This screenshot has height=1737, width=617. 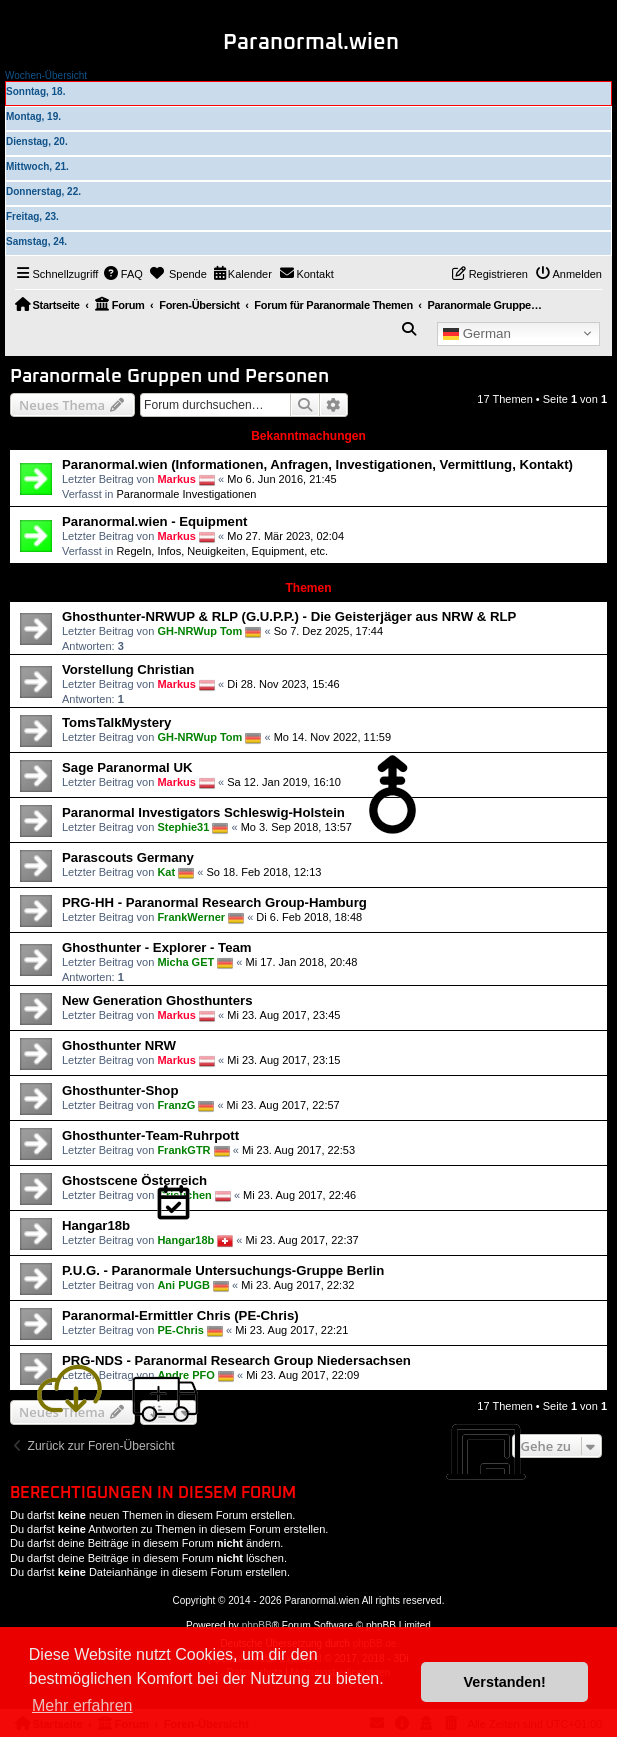 What do you see at coordinates (486, 1453) in the screenshot?
I see `open whiteboard or presentation mode` at bounding box center [486, 1453].